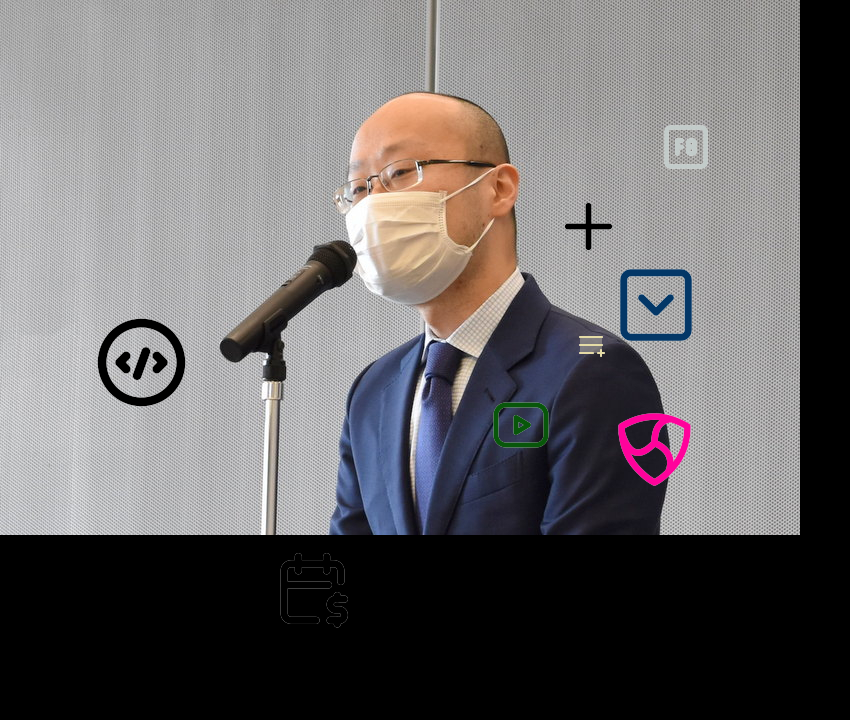 Image resolution: width=850 pixels, height=720 pixels. What do you see at coordinates (588, 226) in the screenshot?
I see `add a new item` at bounding box center [588, 226].